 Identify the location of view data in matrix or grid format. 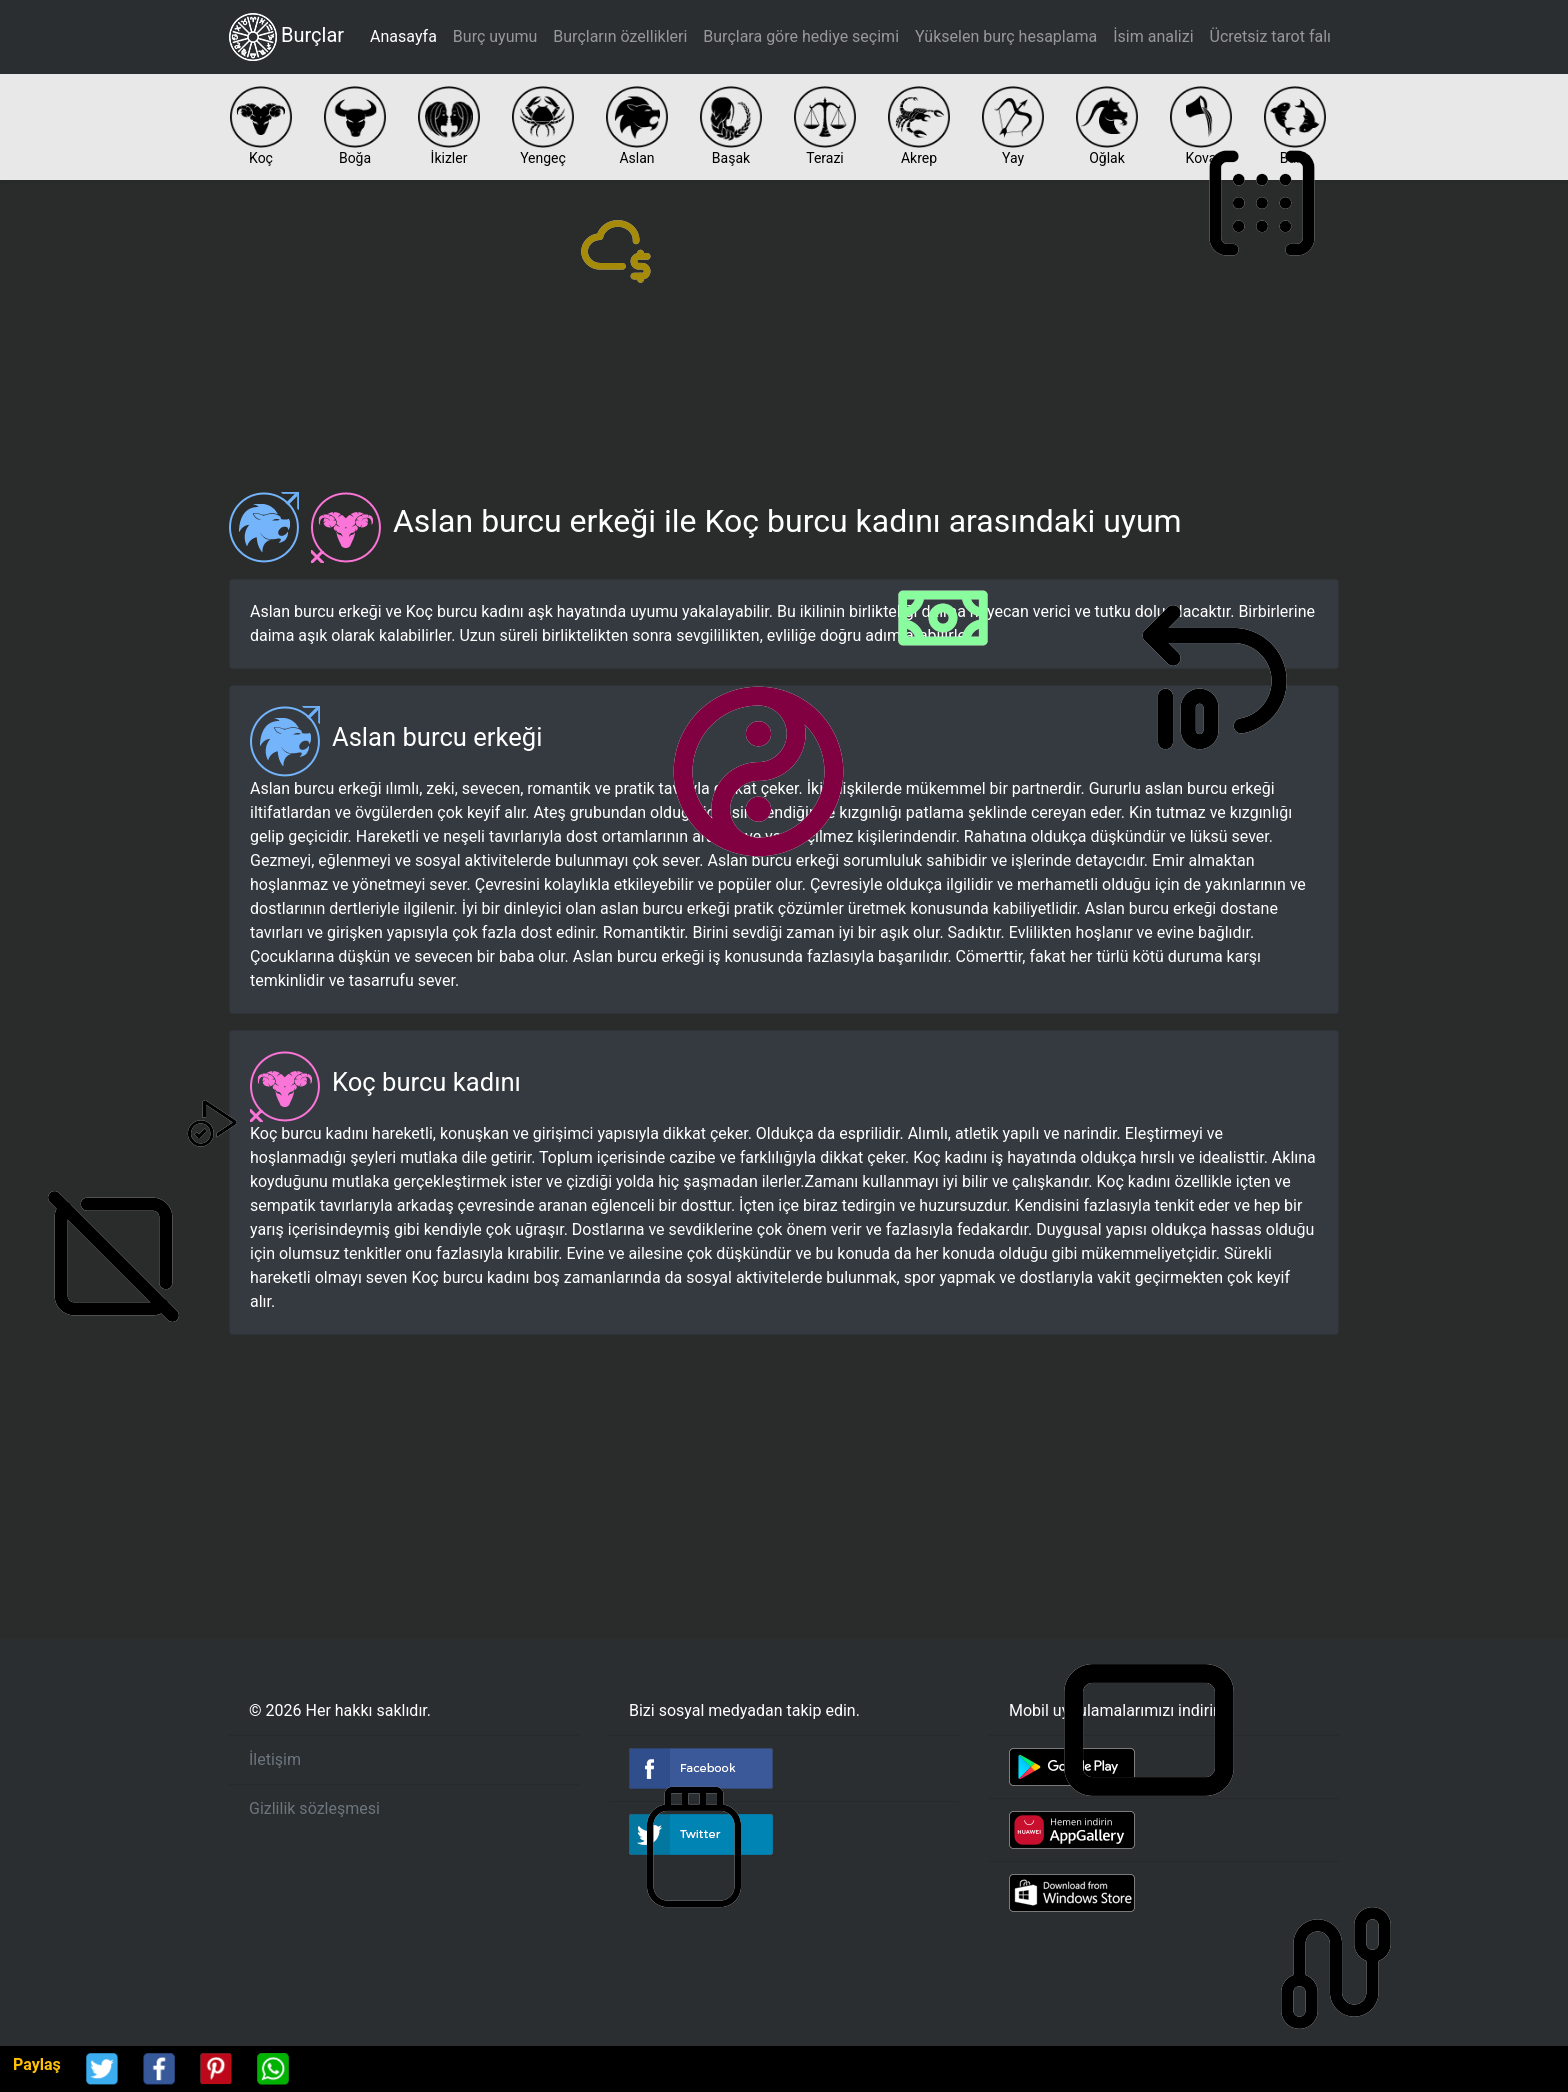
(1262, 203).